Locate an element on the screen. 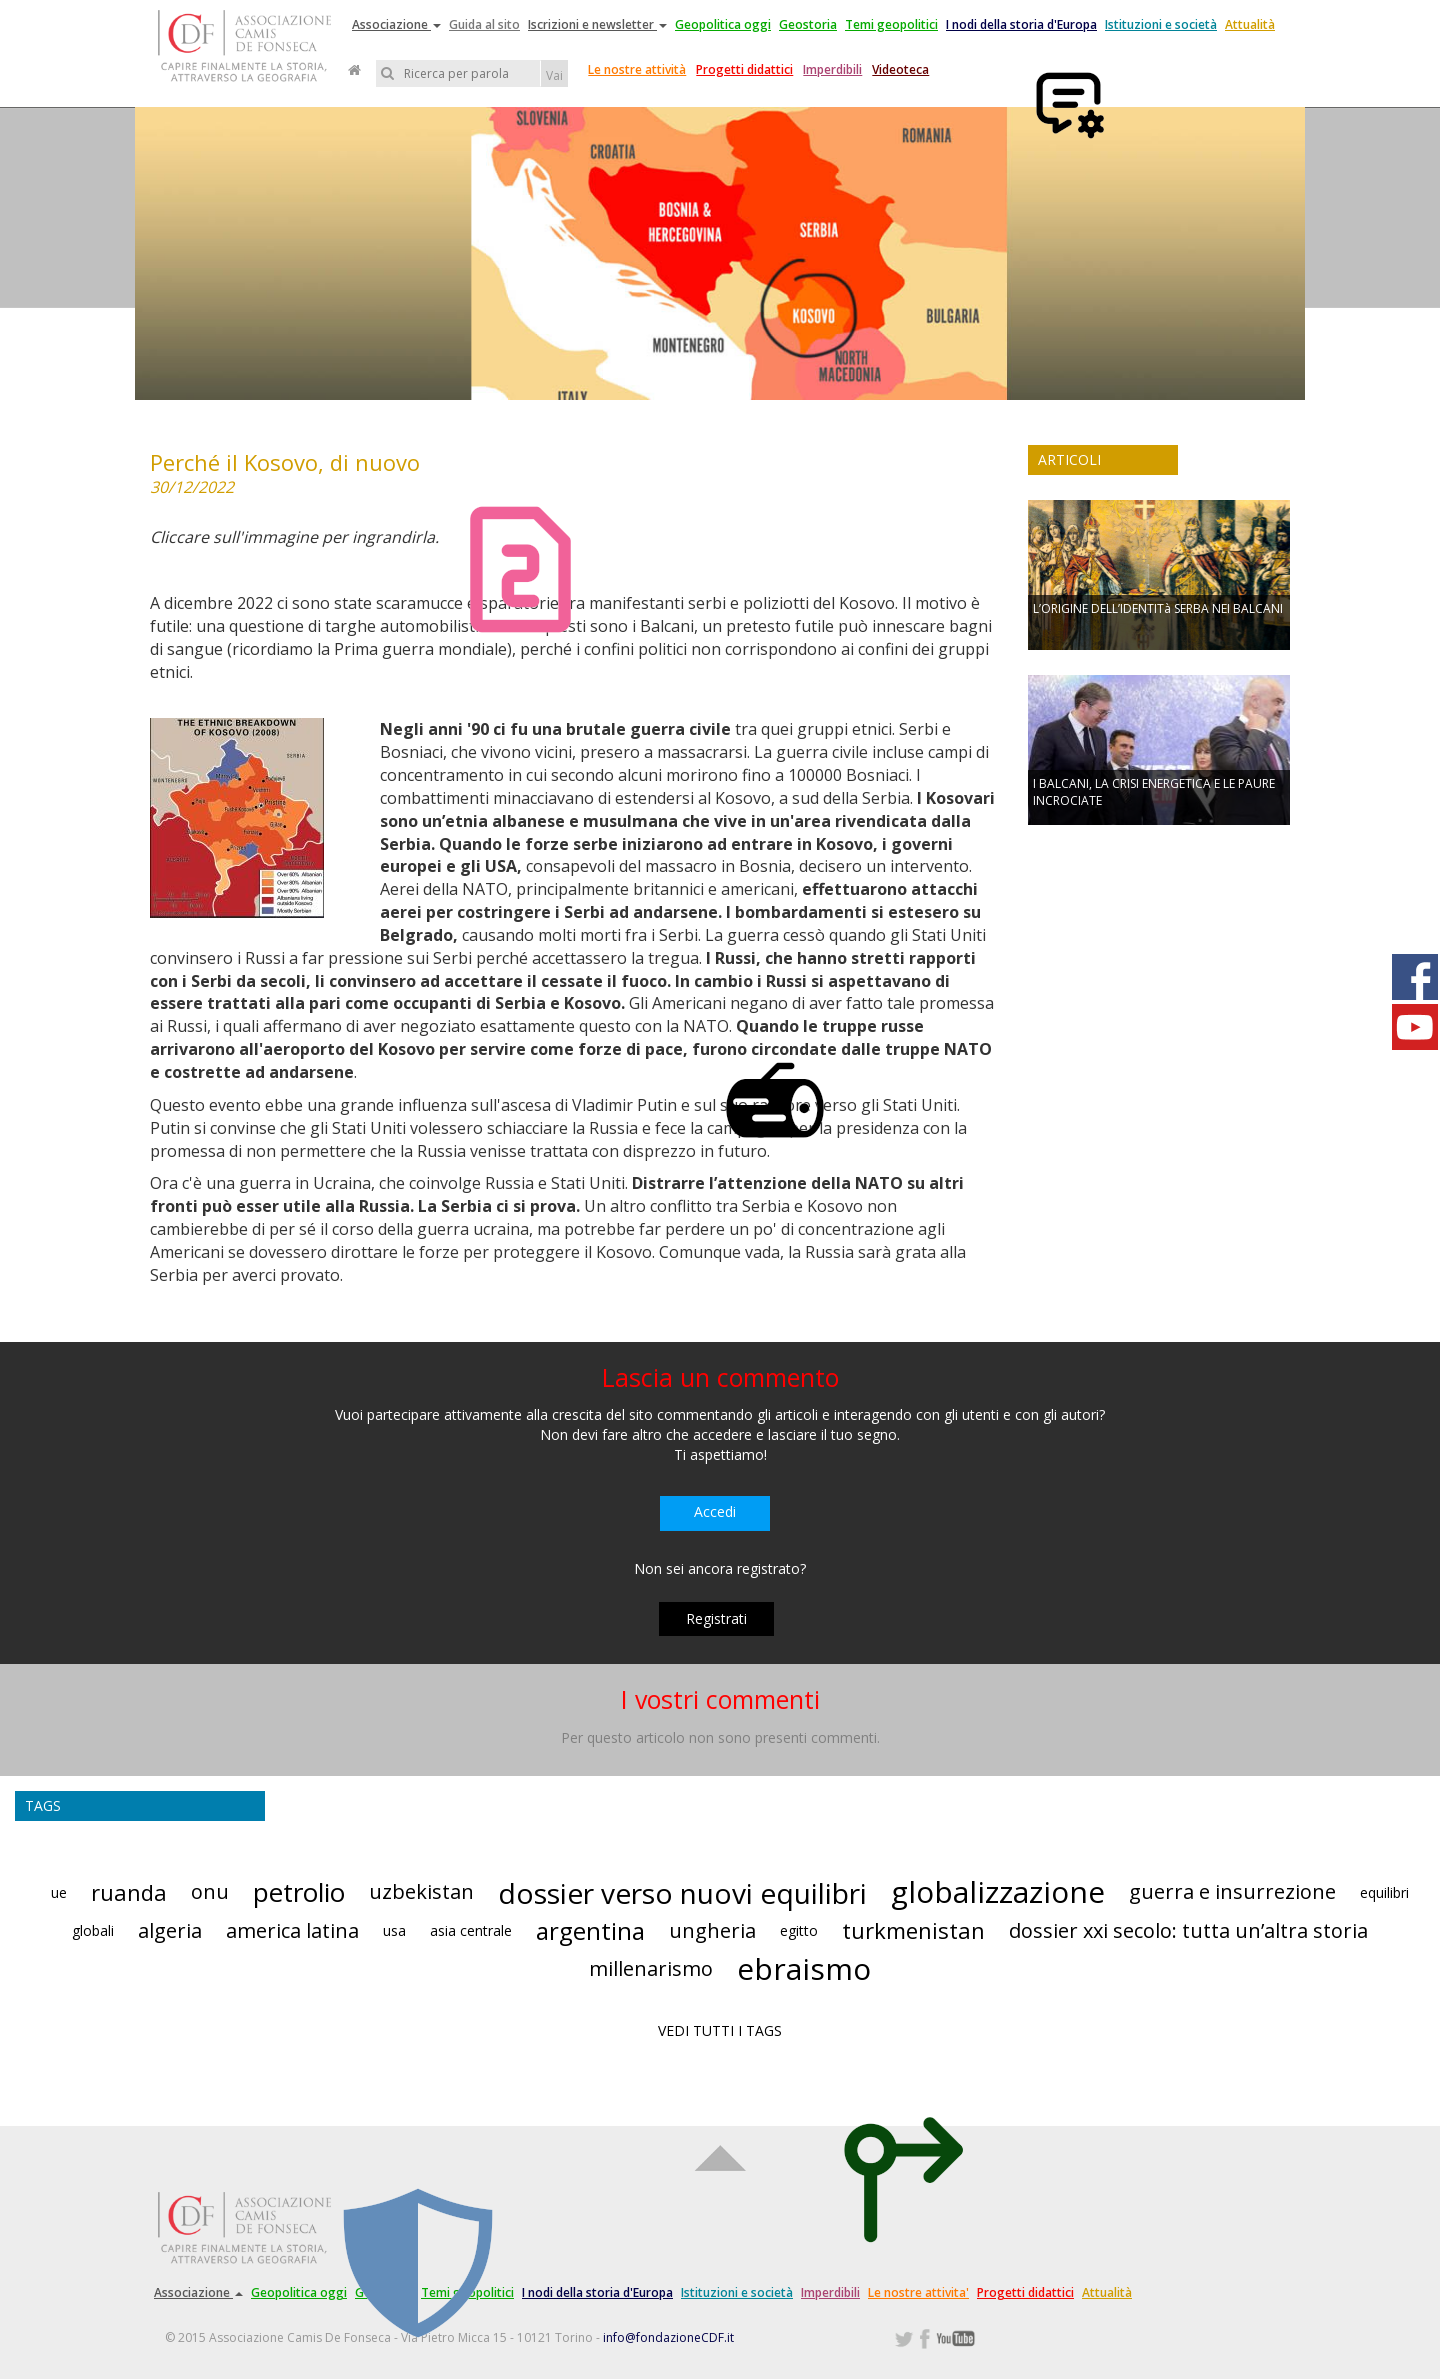 The image size is (1440, 2379). indicates secondary SIM card slot is located at coordinates (520, 569).